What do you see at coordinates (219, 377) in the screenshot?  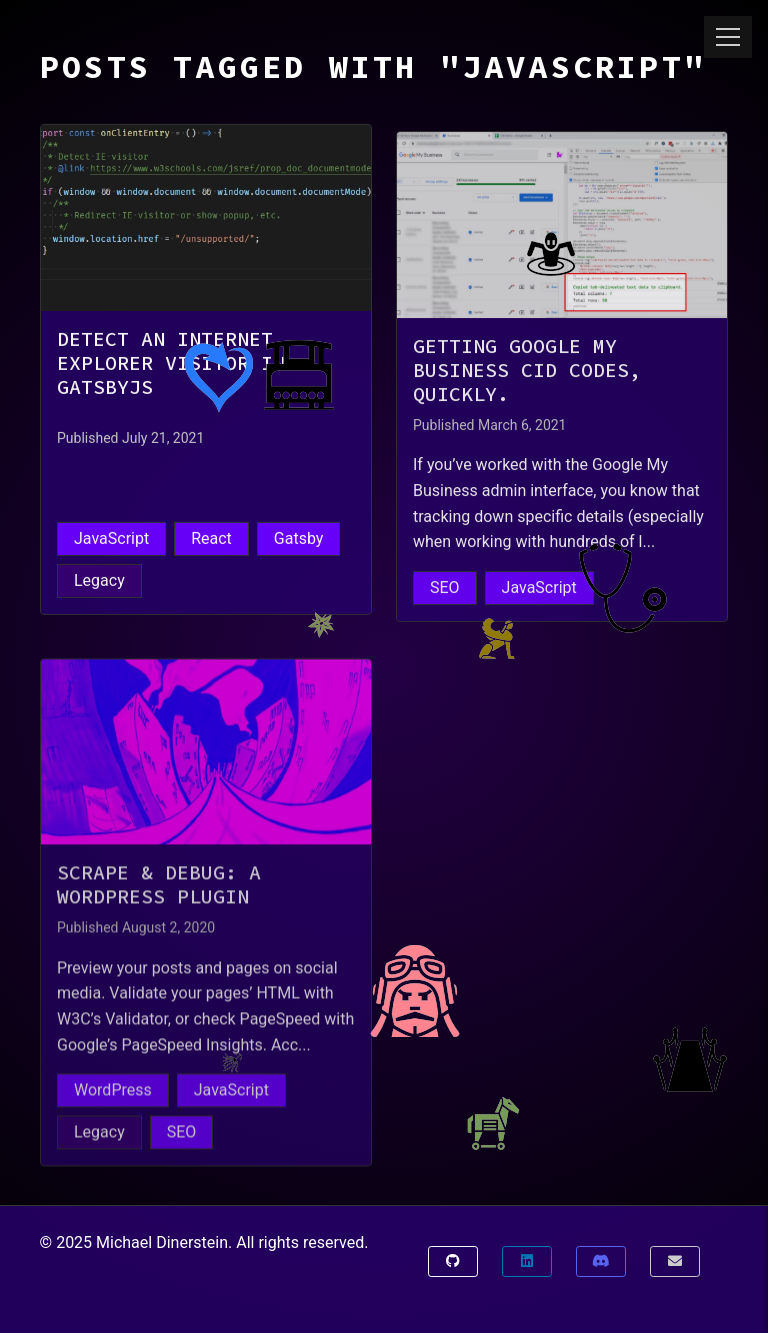 I see `access self-care or wellness features` at bounding box center [219, 377].